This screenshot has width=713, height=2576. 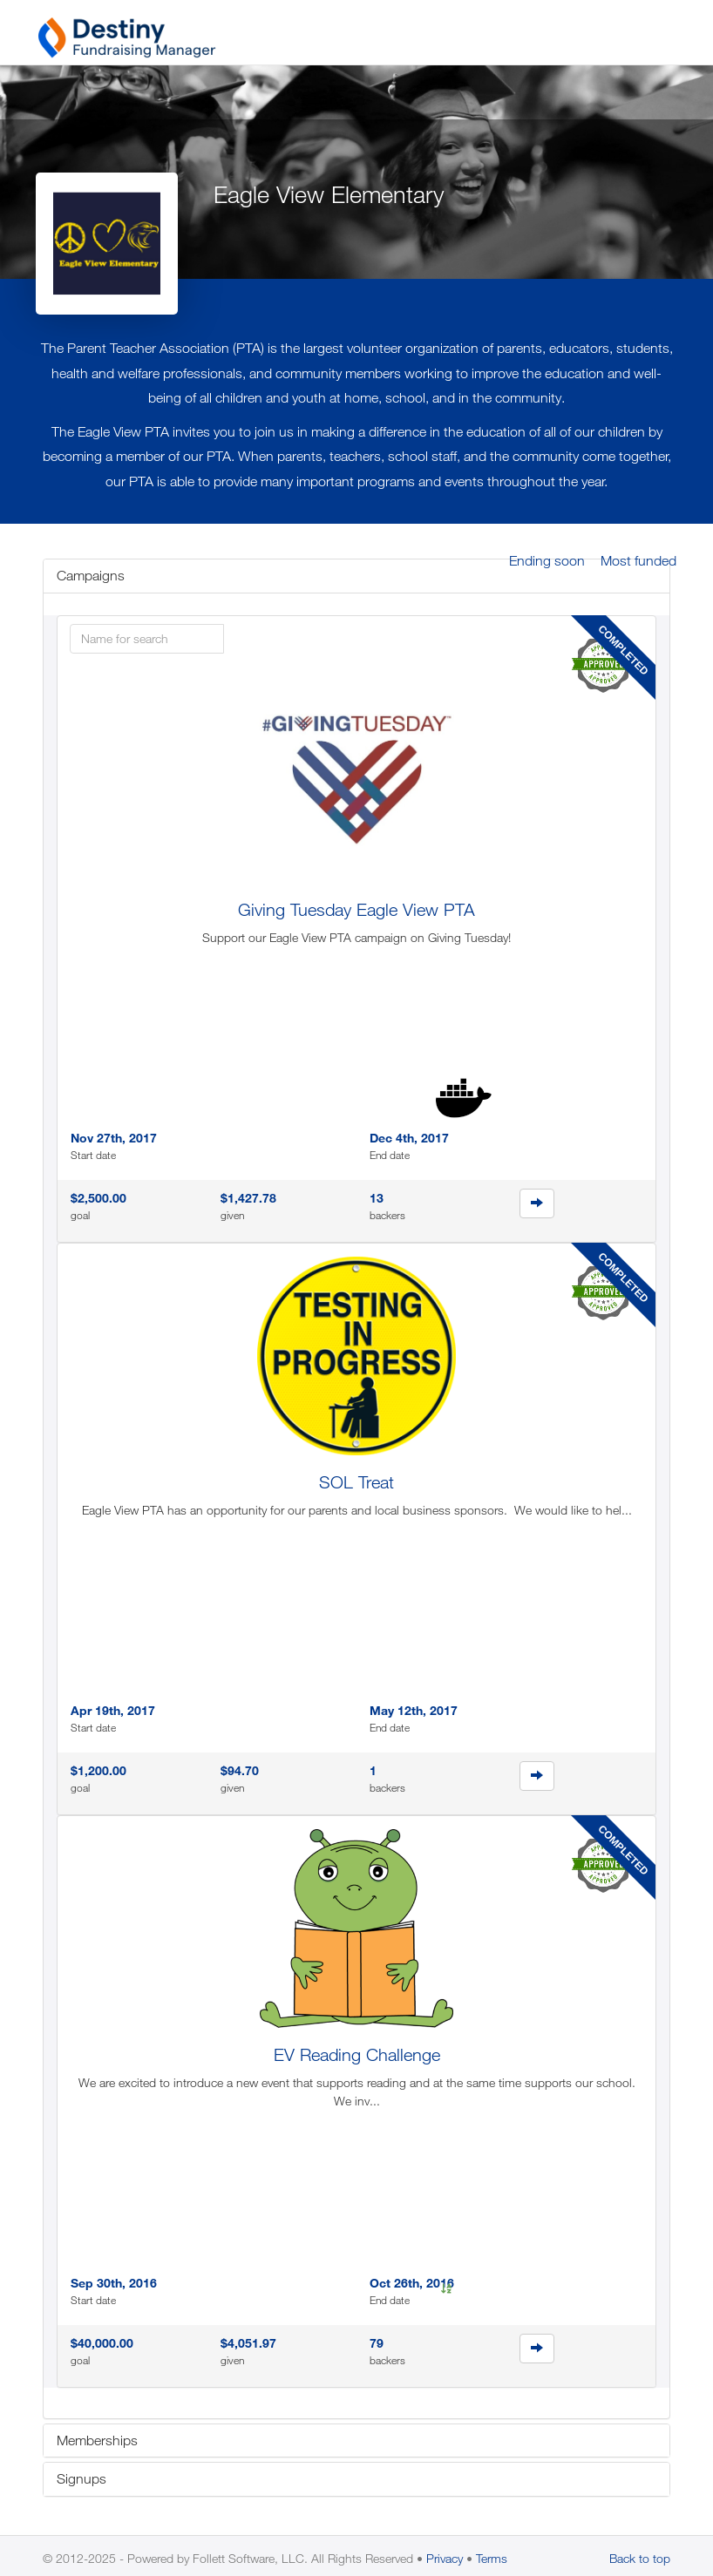 What do you see at coordinates (464, 1098) in the screenshot?
I see `docker container platform logo` at bounding box center [464, 1098].